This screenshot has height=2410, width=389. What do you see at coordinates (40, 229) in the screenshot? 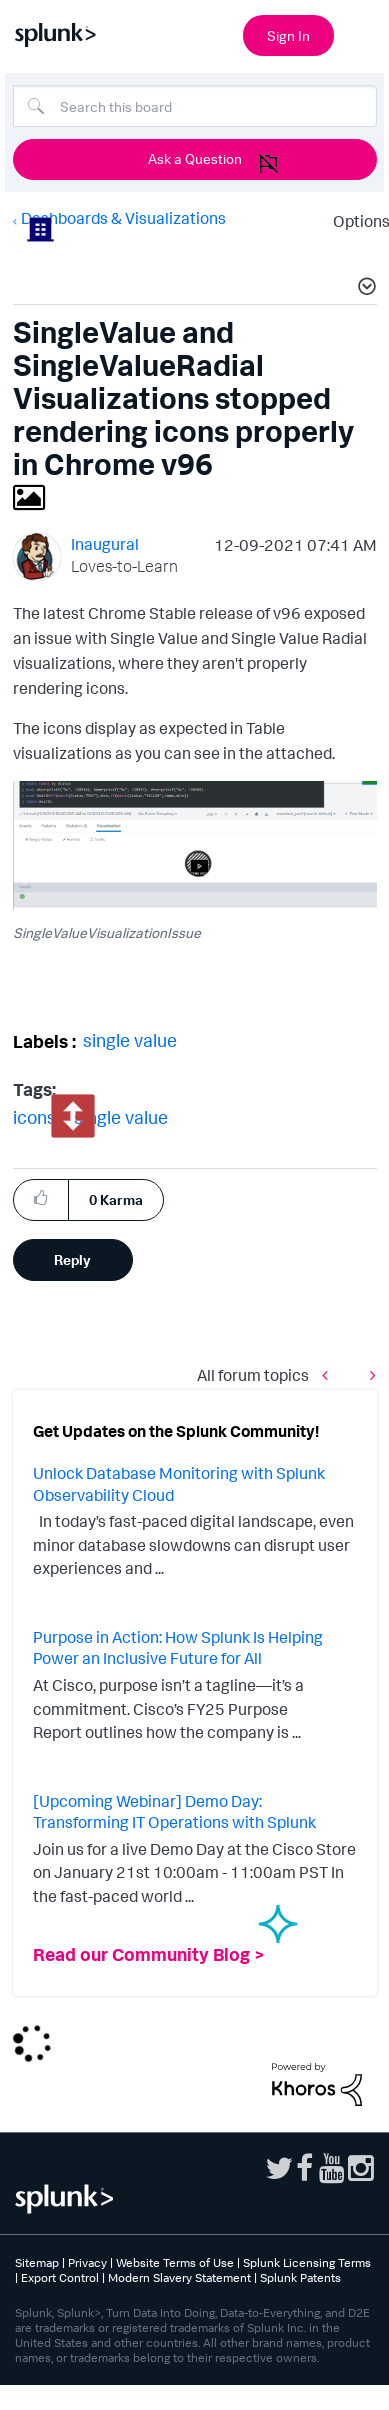
I see `view building or property details` at bounding box center [40, 229].